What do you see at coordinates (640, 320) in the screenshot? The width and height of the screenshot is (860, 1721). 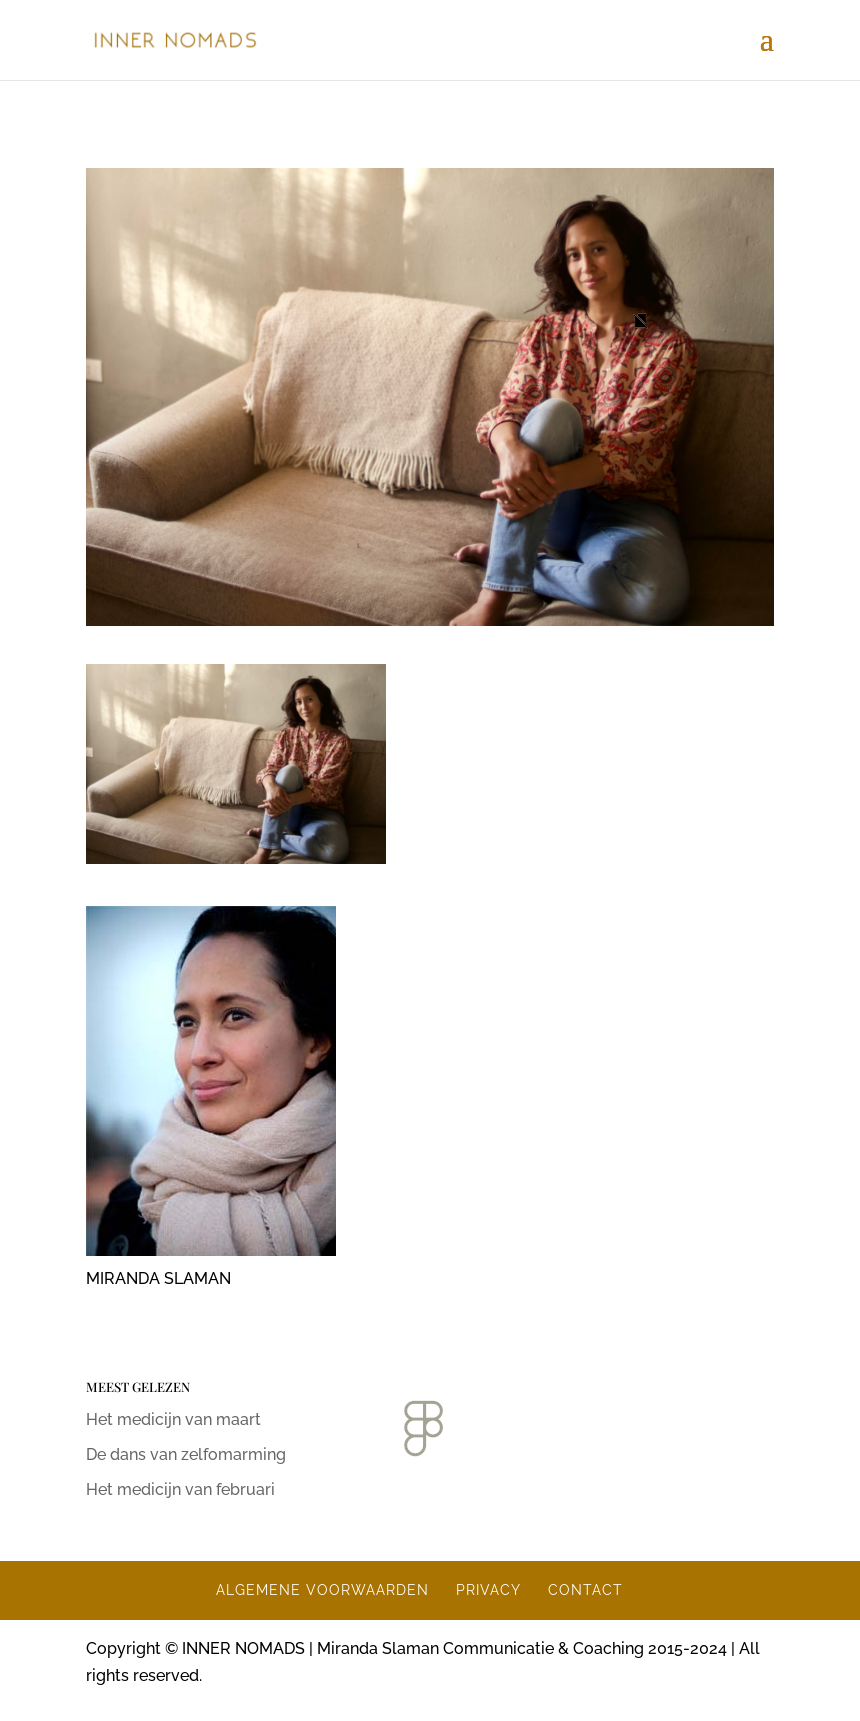 I see `no sim card detected` at bounding box center [640, 320].